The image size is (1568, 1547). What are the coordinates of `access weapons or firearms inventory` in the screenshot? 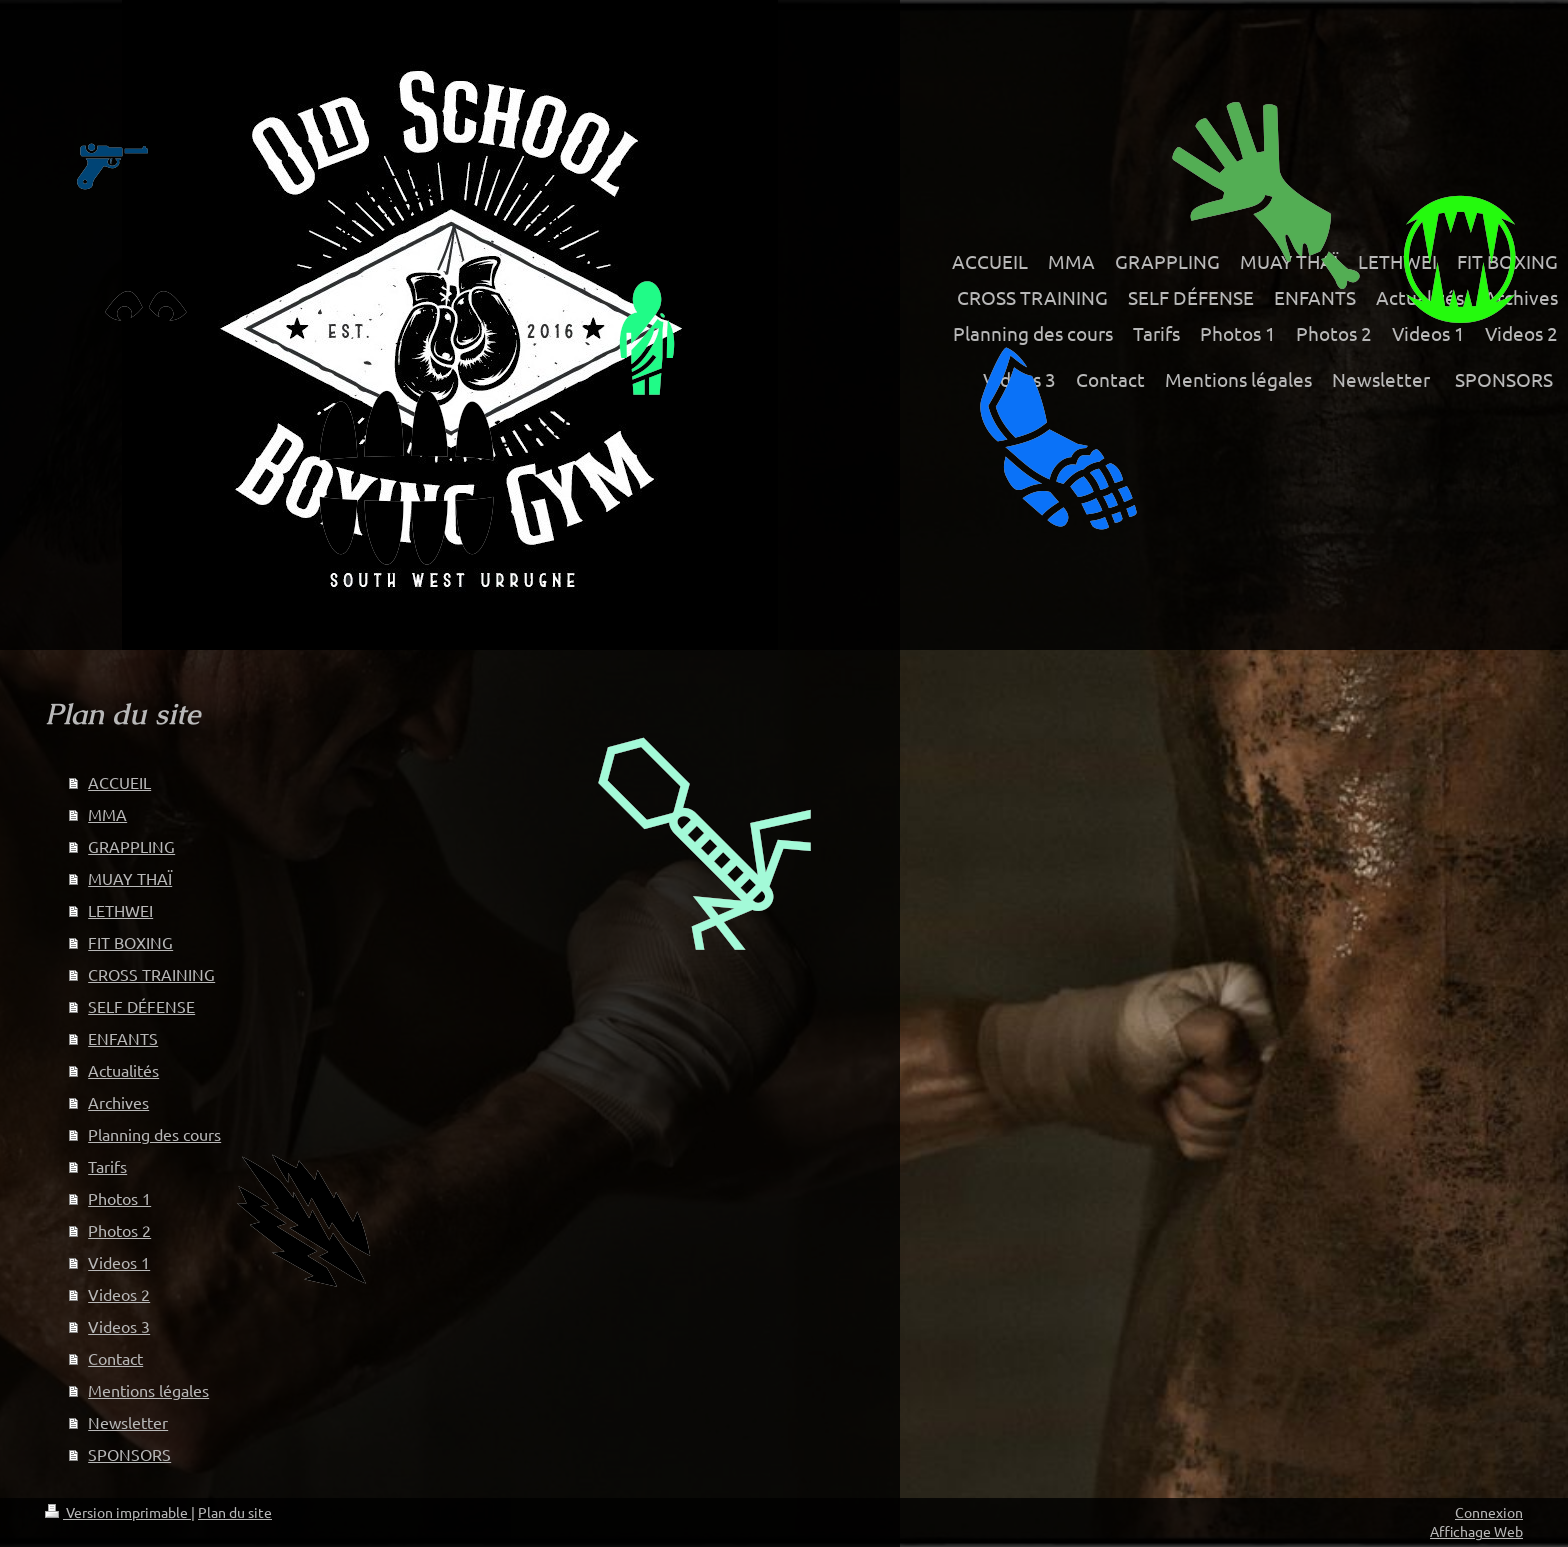 It's located at (112, 166).